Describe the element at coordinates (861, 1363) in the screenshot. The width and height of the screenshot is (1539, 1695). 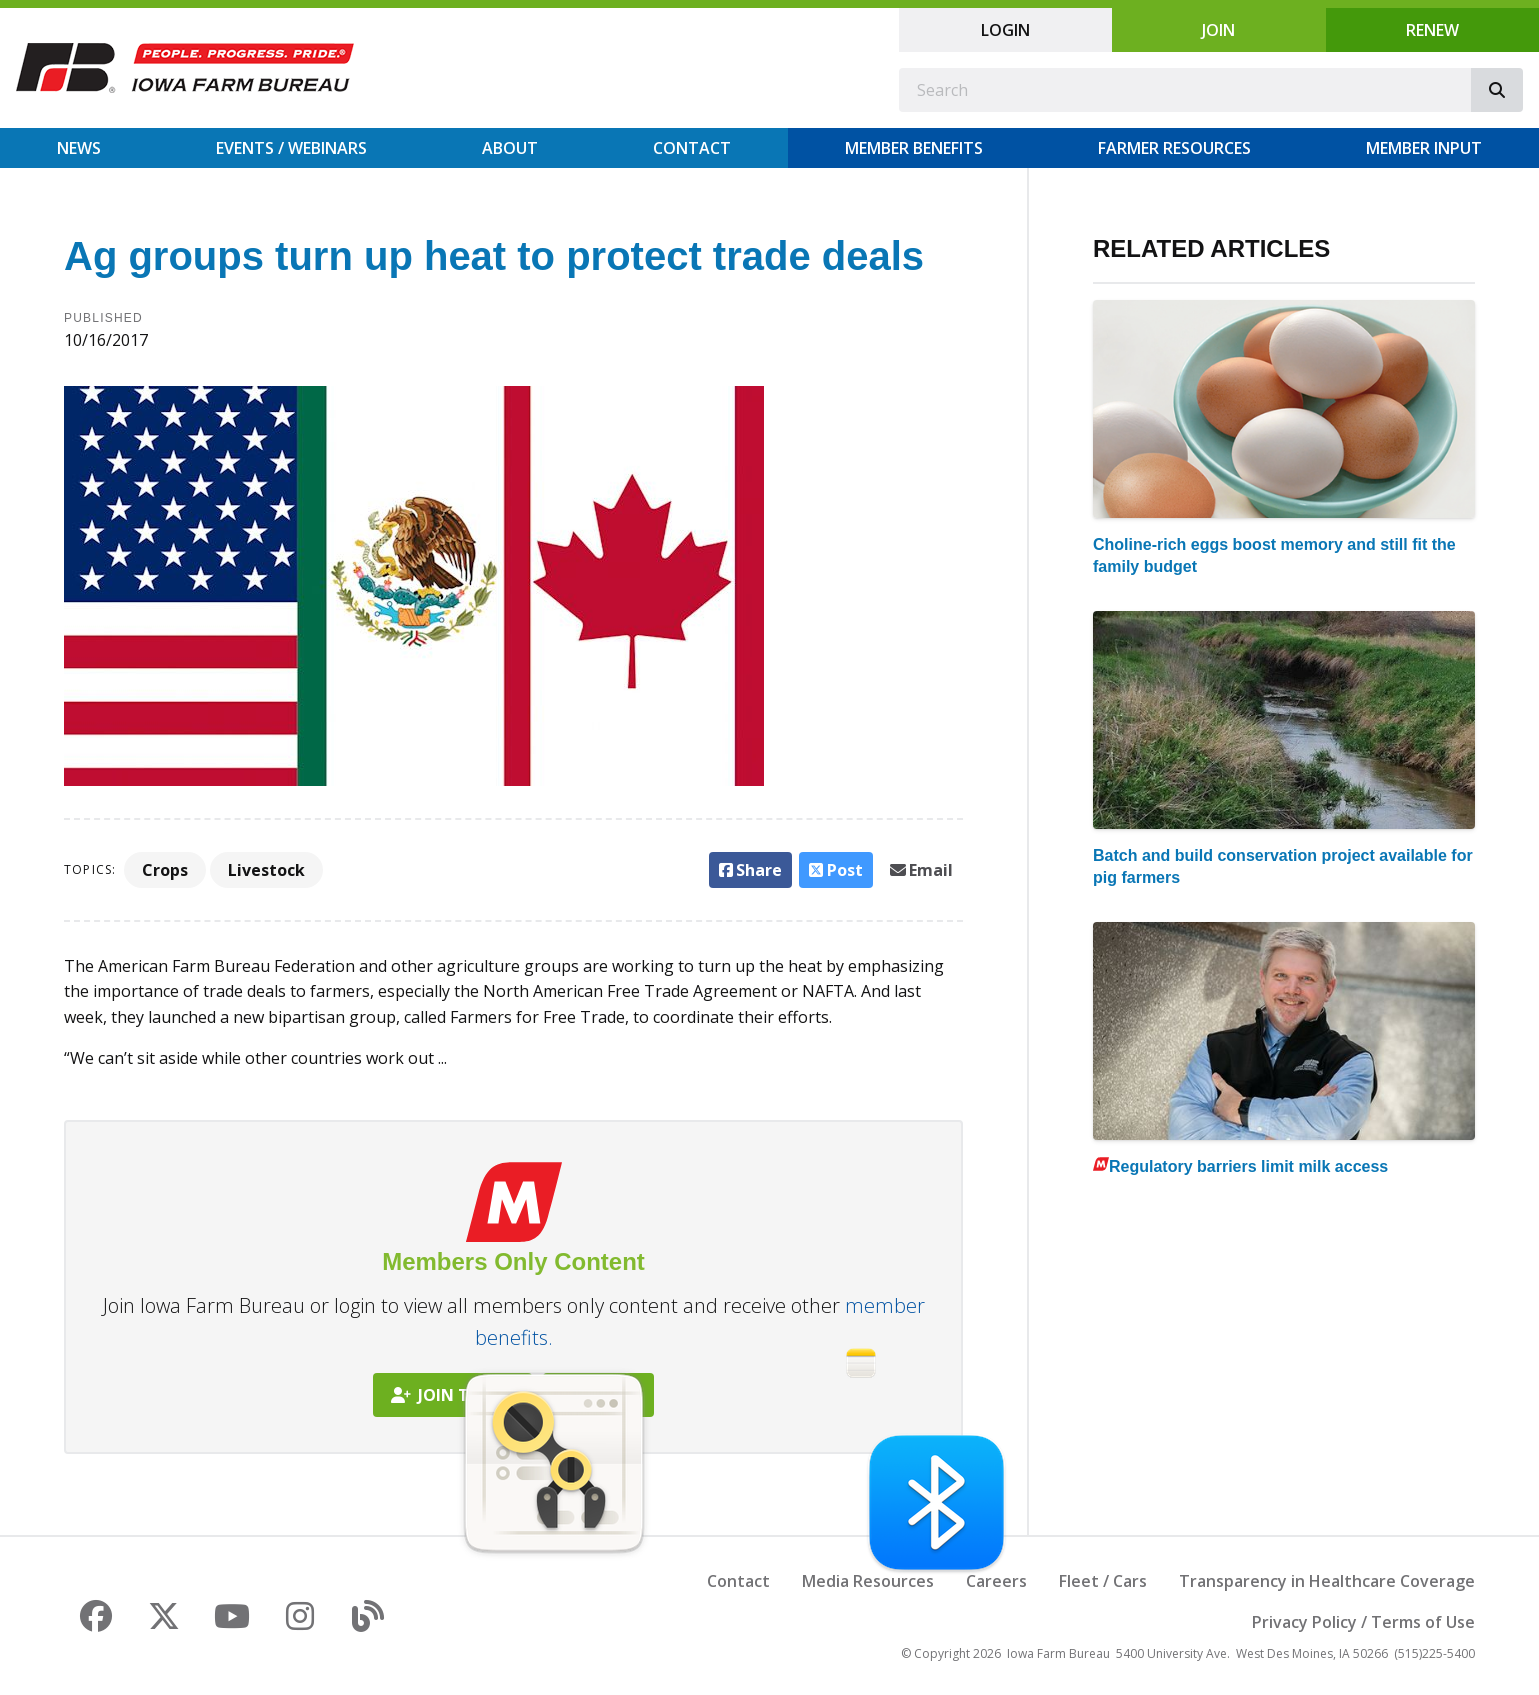
I see `open the Notes app` at that location.